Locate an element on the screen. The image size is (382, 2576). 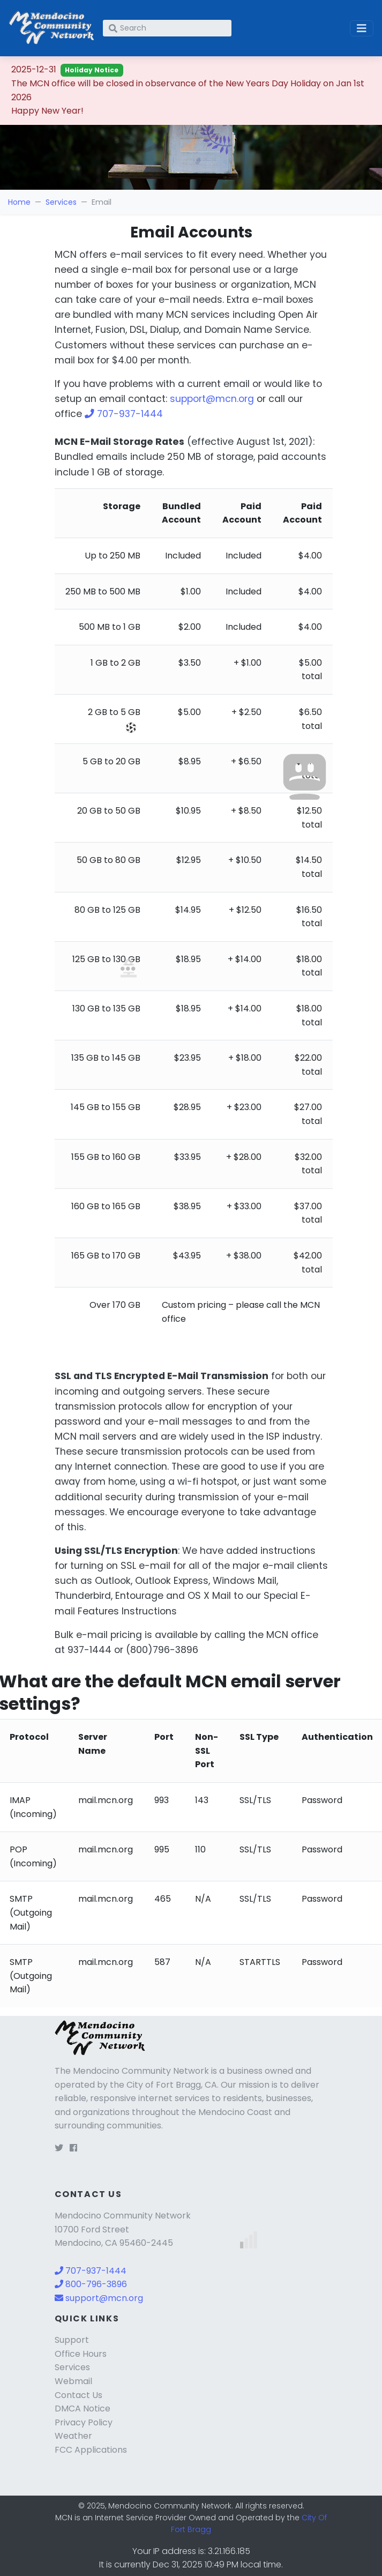
indicates vpn connection is being established is located at coordinates (129, 968).